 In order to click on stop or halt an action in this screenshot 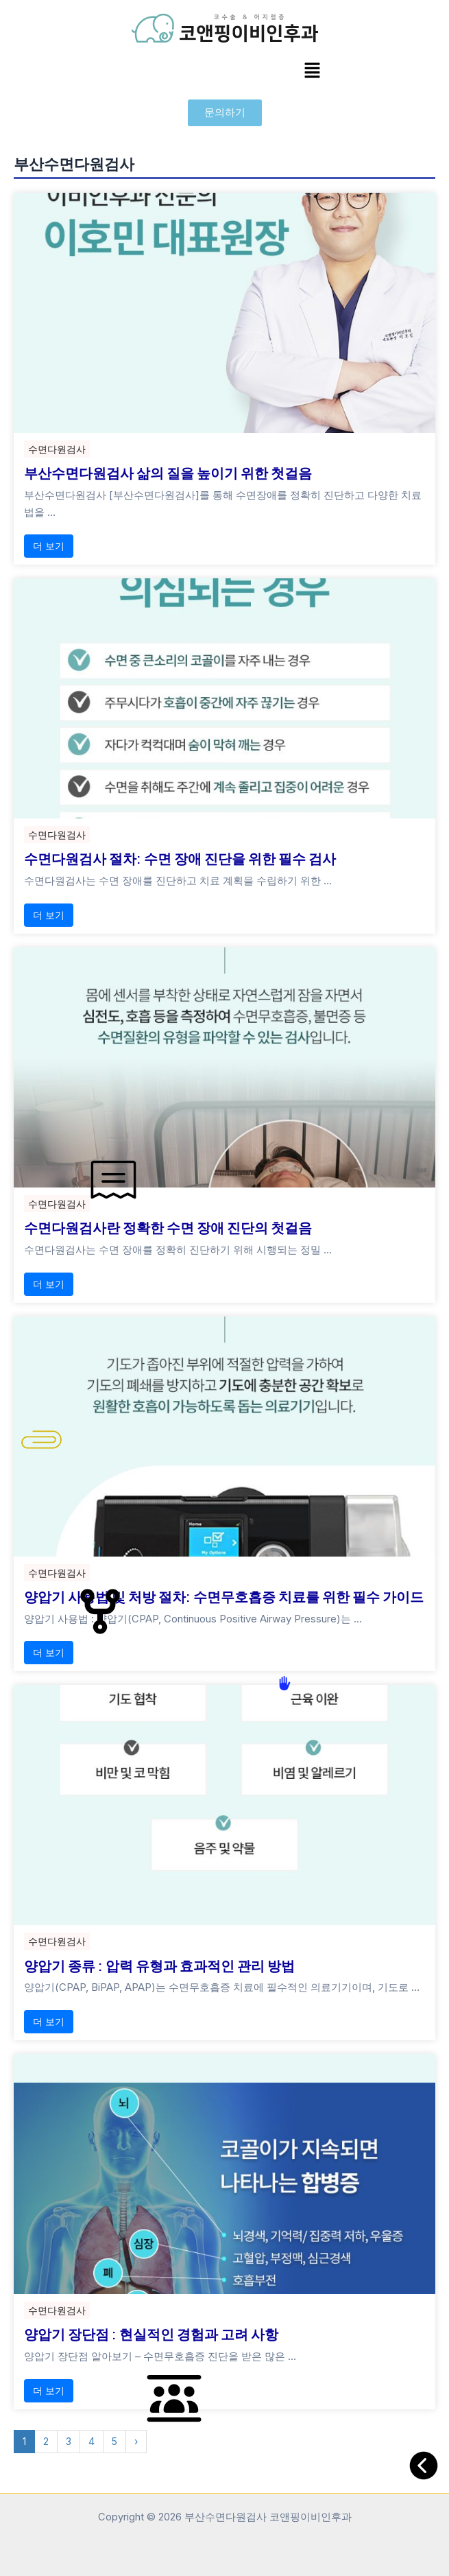, I will do `click(284, 1683)`.